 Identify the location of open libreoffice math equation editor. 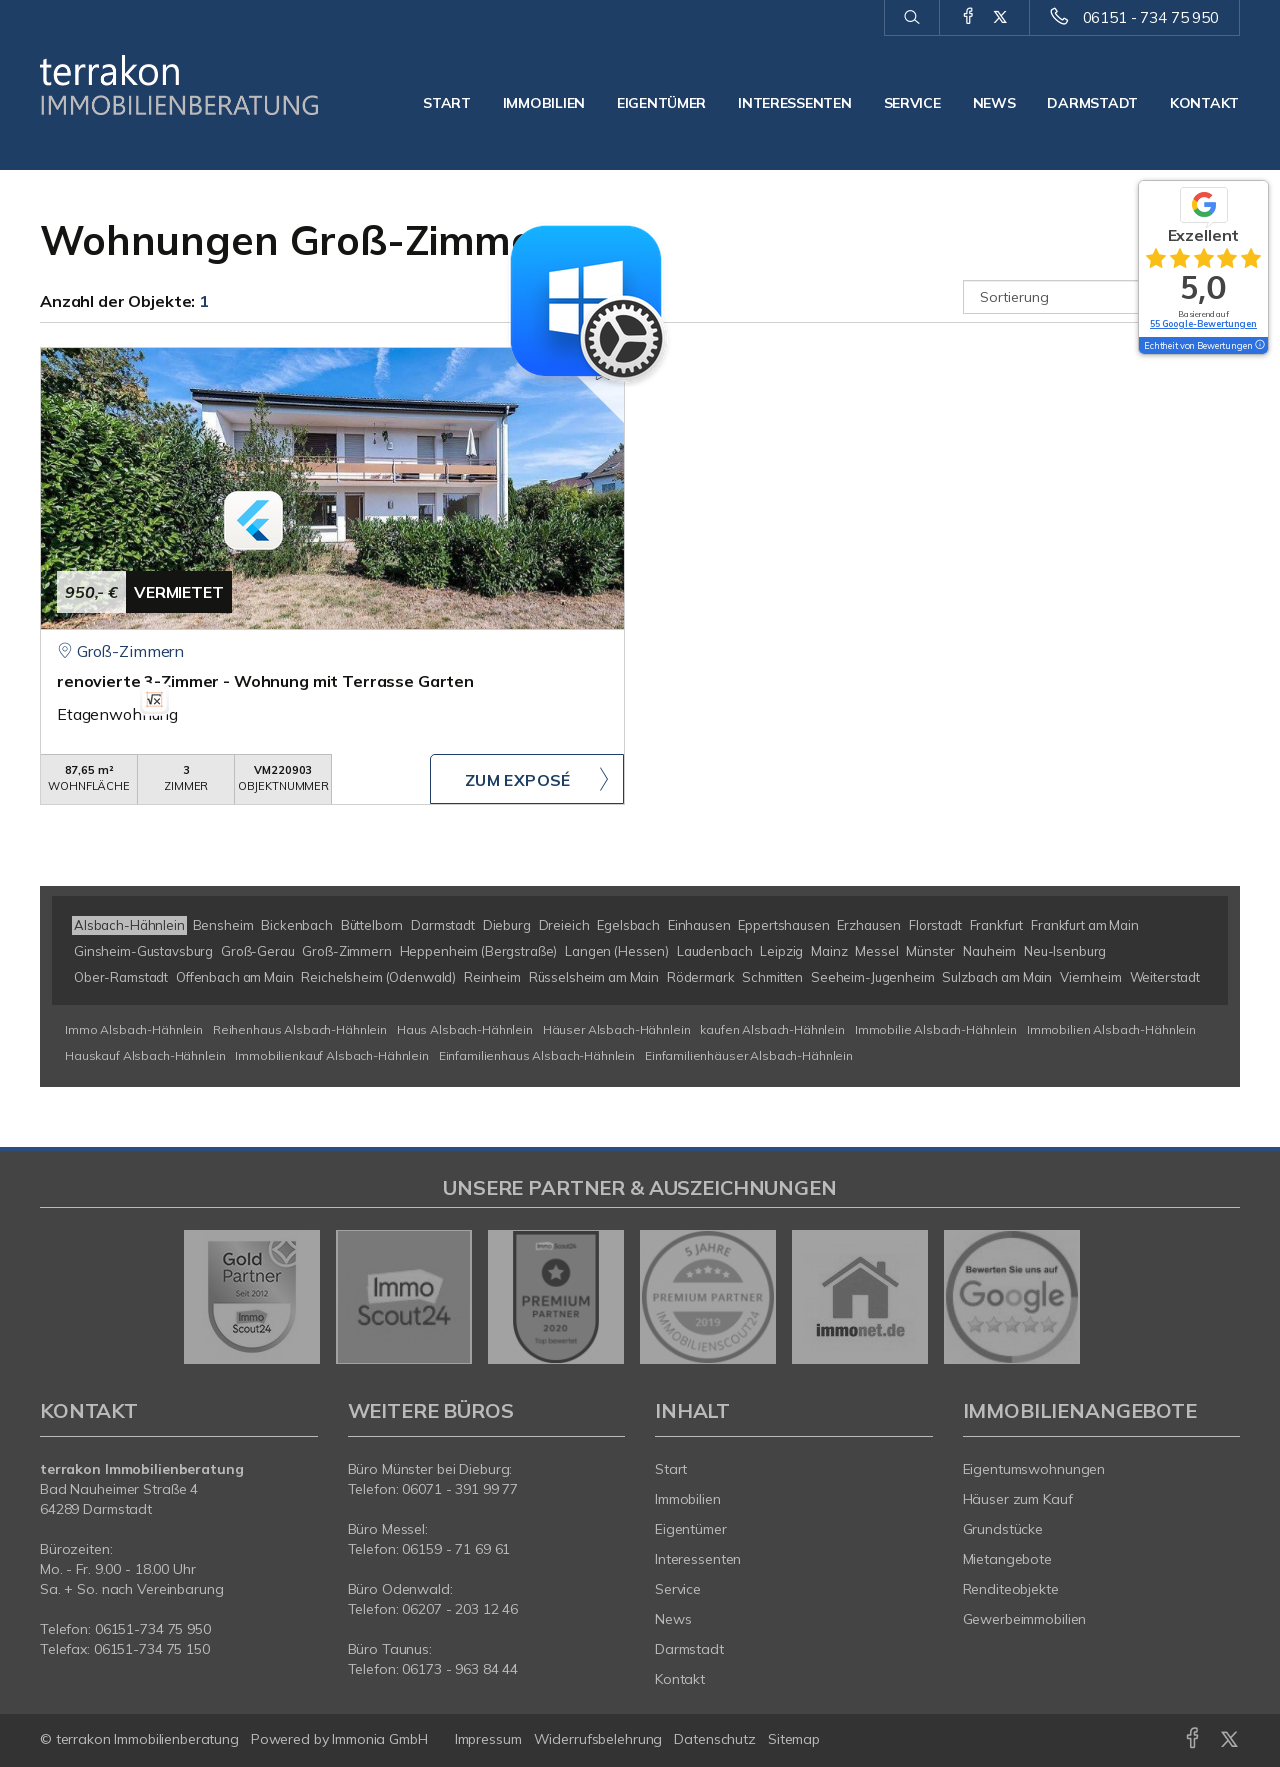
(154, 699).